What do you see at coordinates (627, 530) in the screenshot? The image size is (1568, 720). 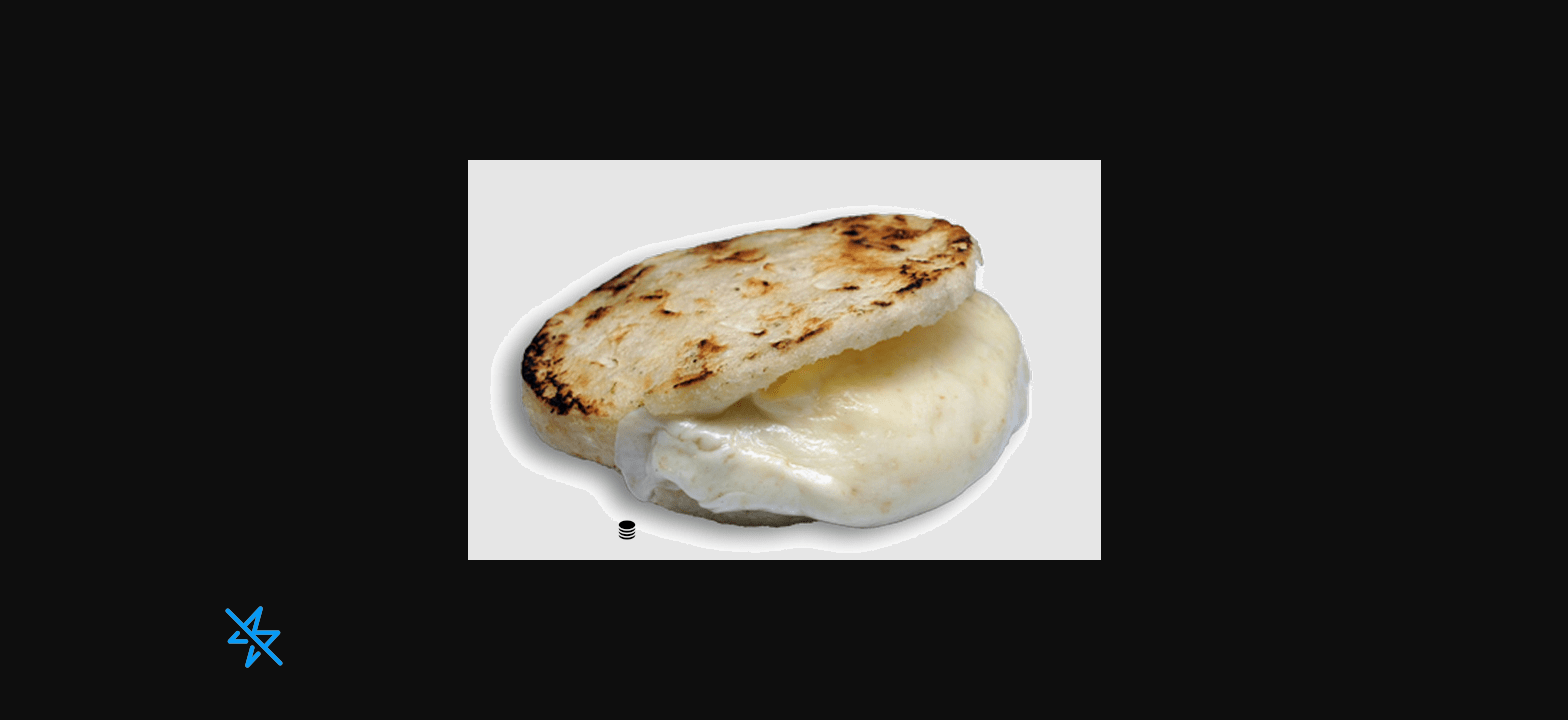 I see `view database or data storage` at bounding box center [627, 530].